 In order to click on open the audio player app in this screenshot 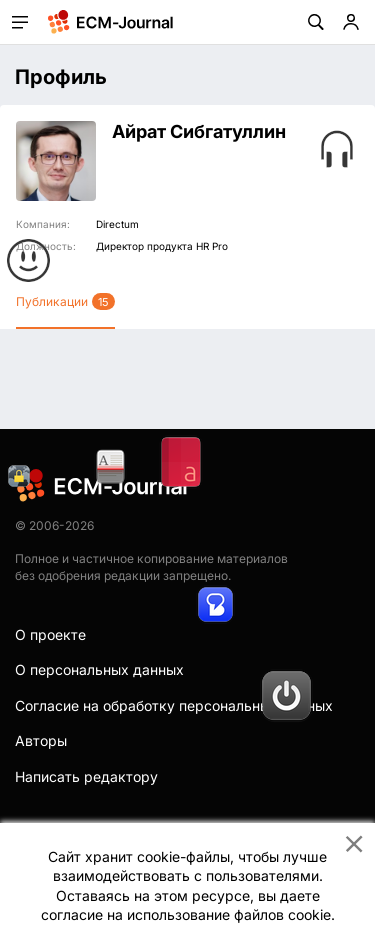, I will do `click(337, 149)`.